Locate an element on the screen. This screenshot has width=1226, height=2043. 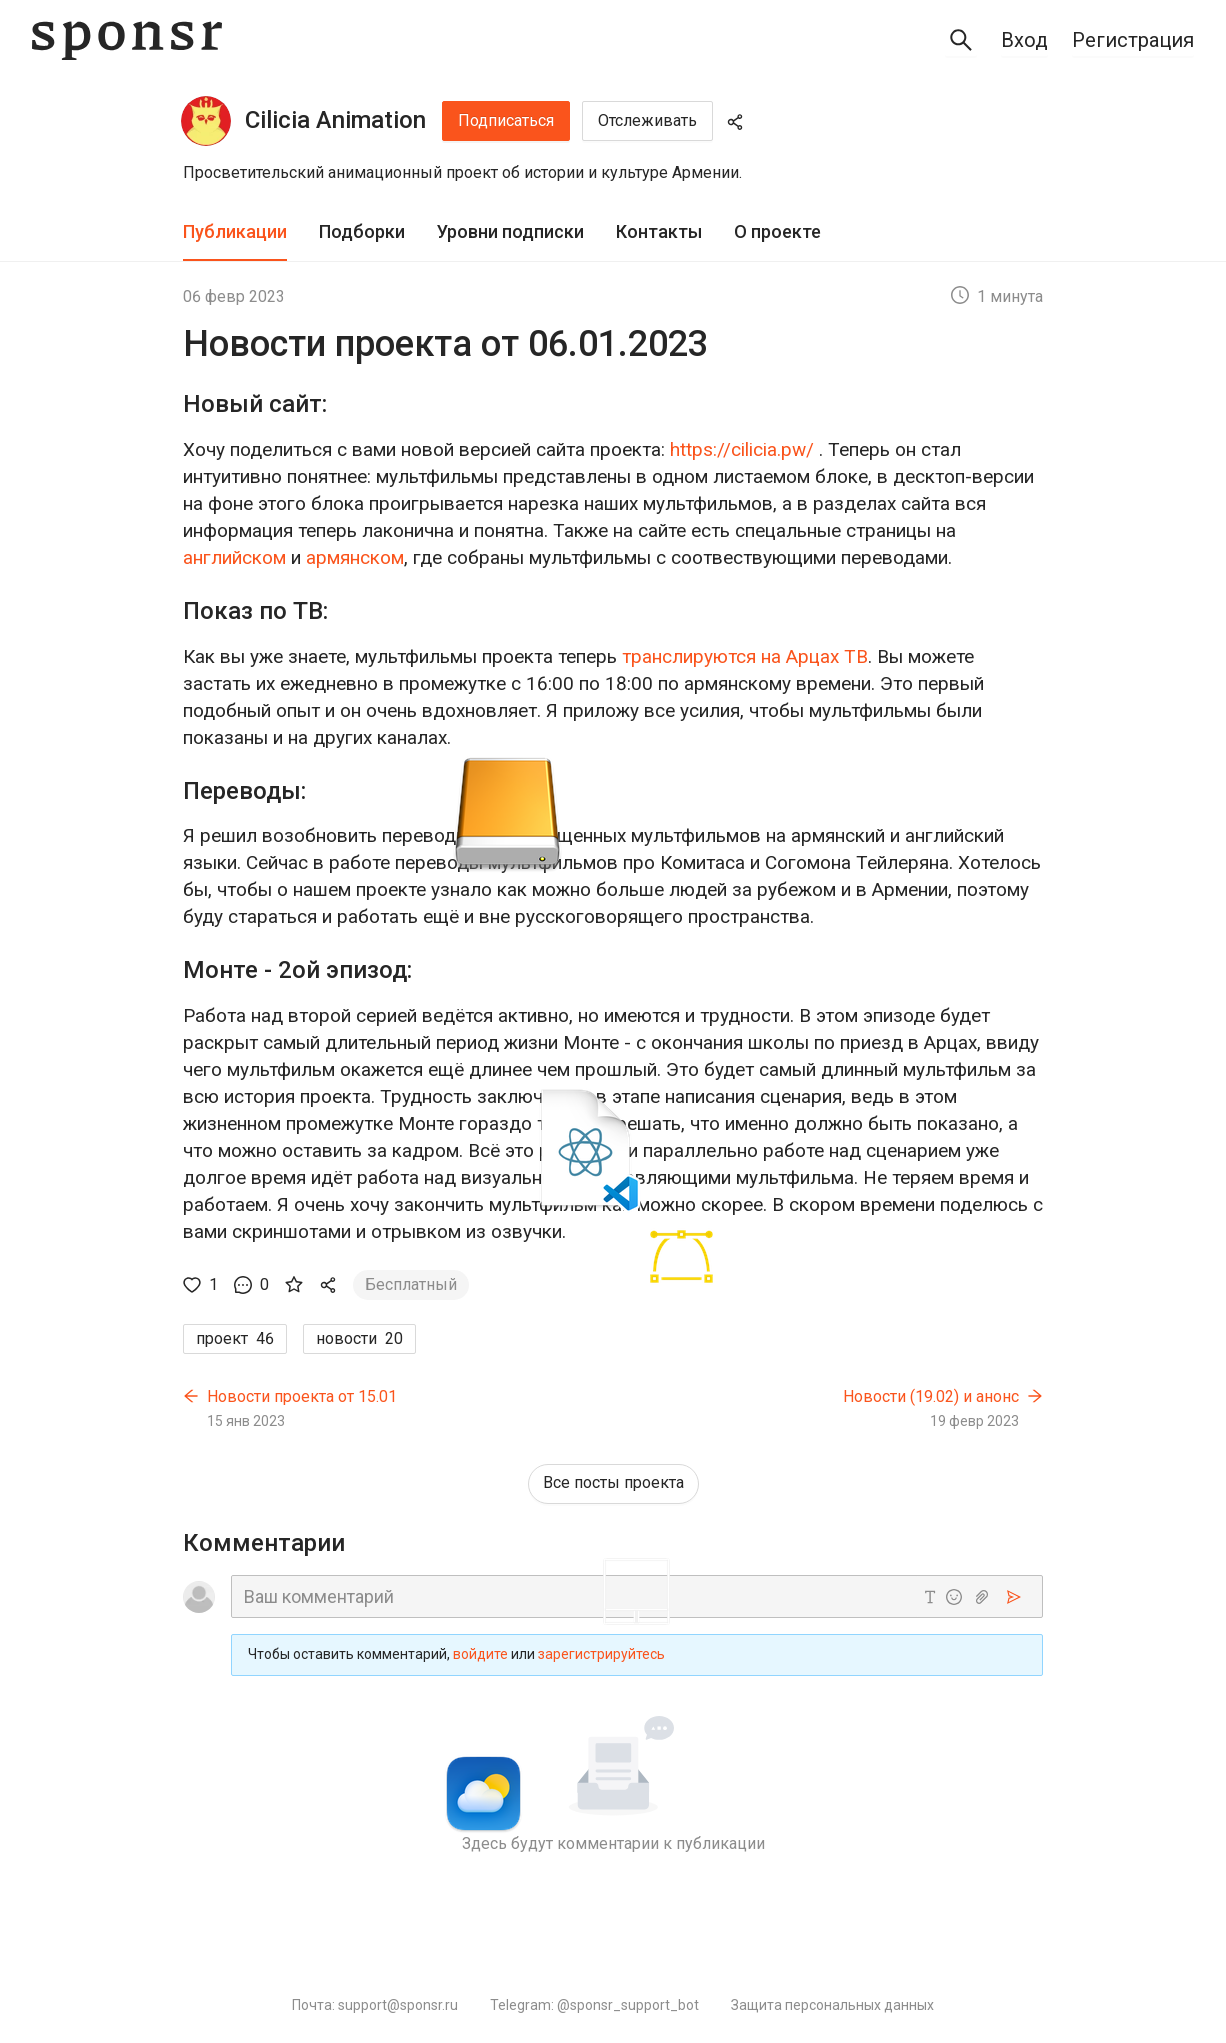
open the weather app is located at coordinates (483, 1793).